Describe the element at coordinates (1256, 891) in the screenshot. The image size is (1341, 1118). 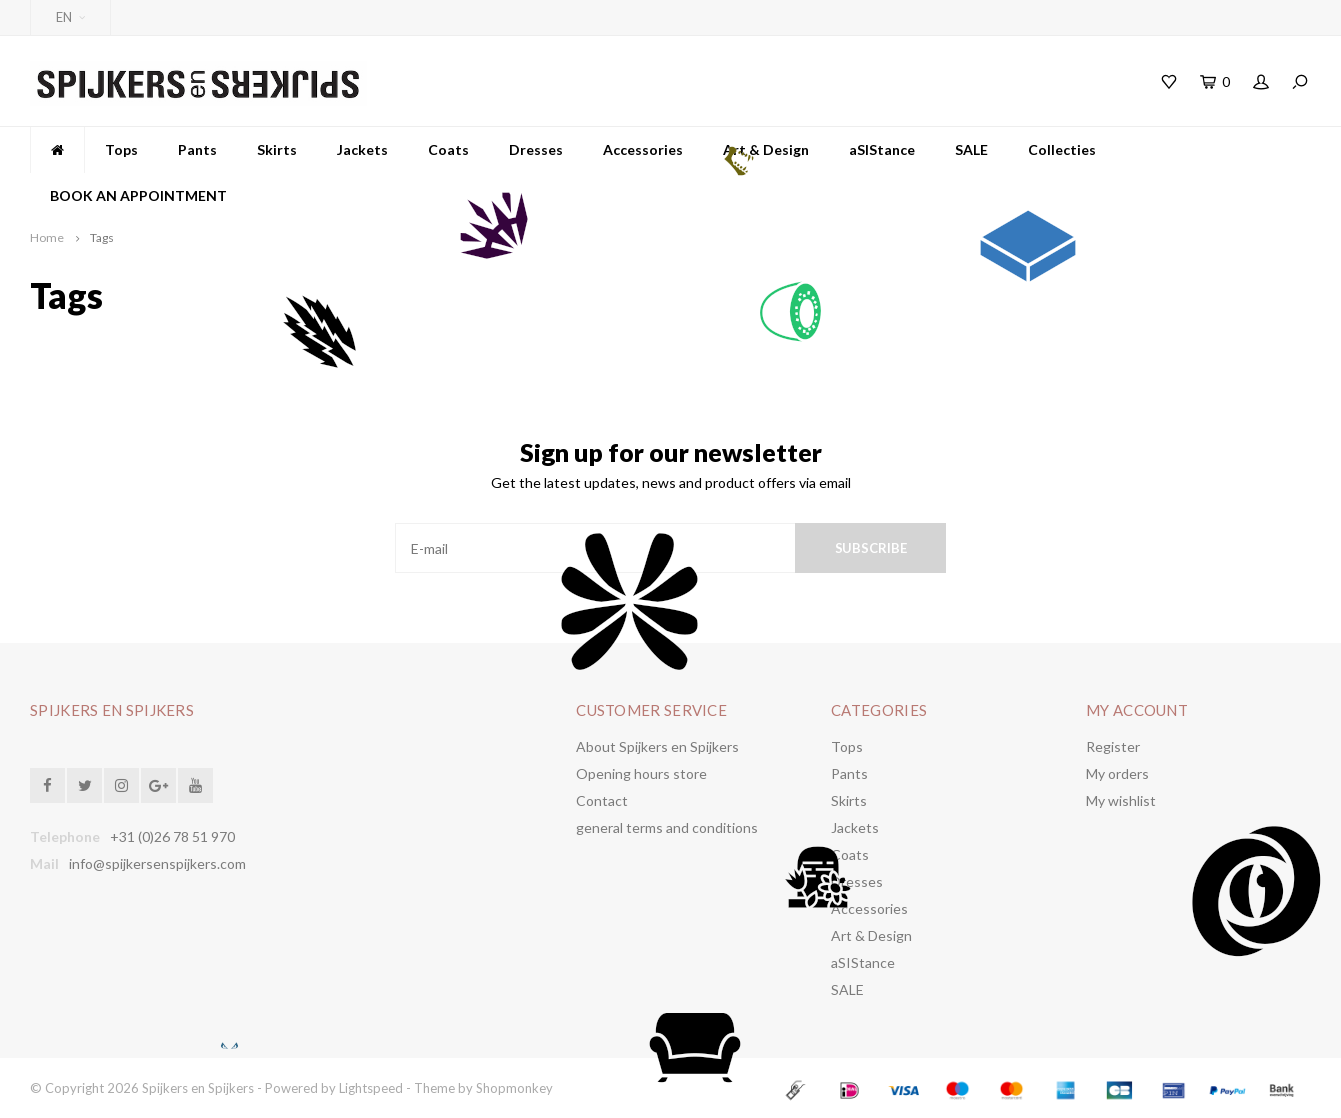
I see `indicates a surreal or dream-like game state` at that location.